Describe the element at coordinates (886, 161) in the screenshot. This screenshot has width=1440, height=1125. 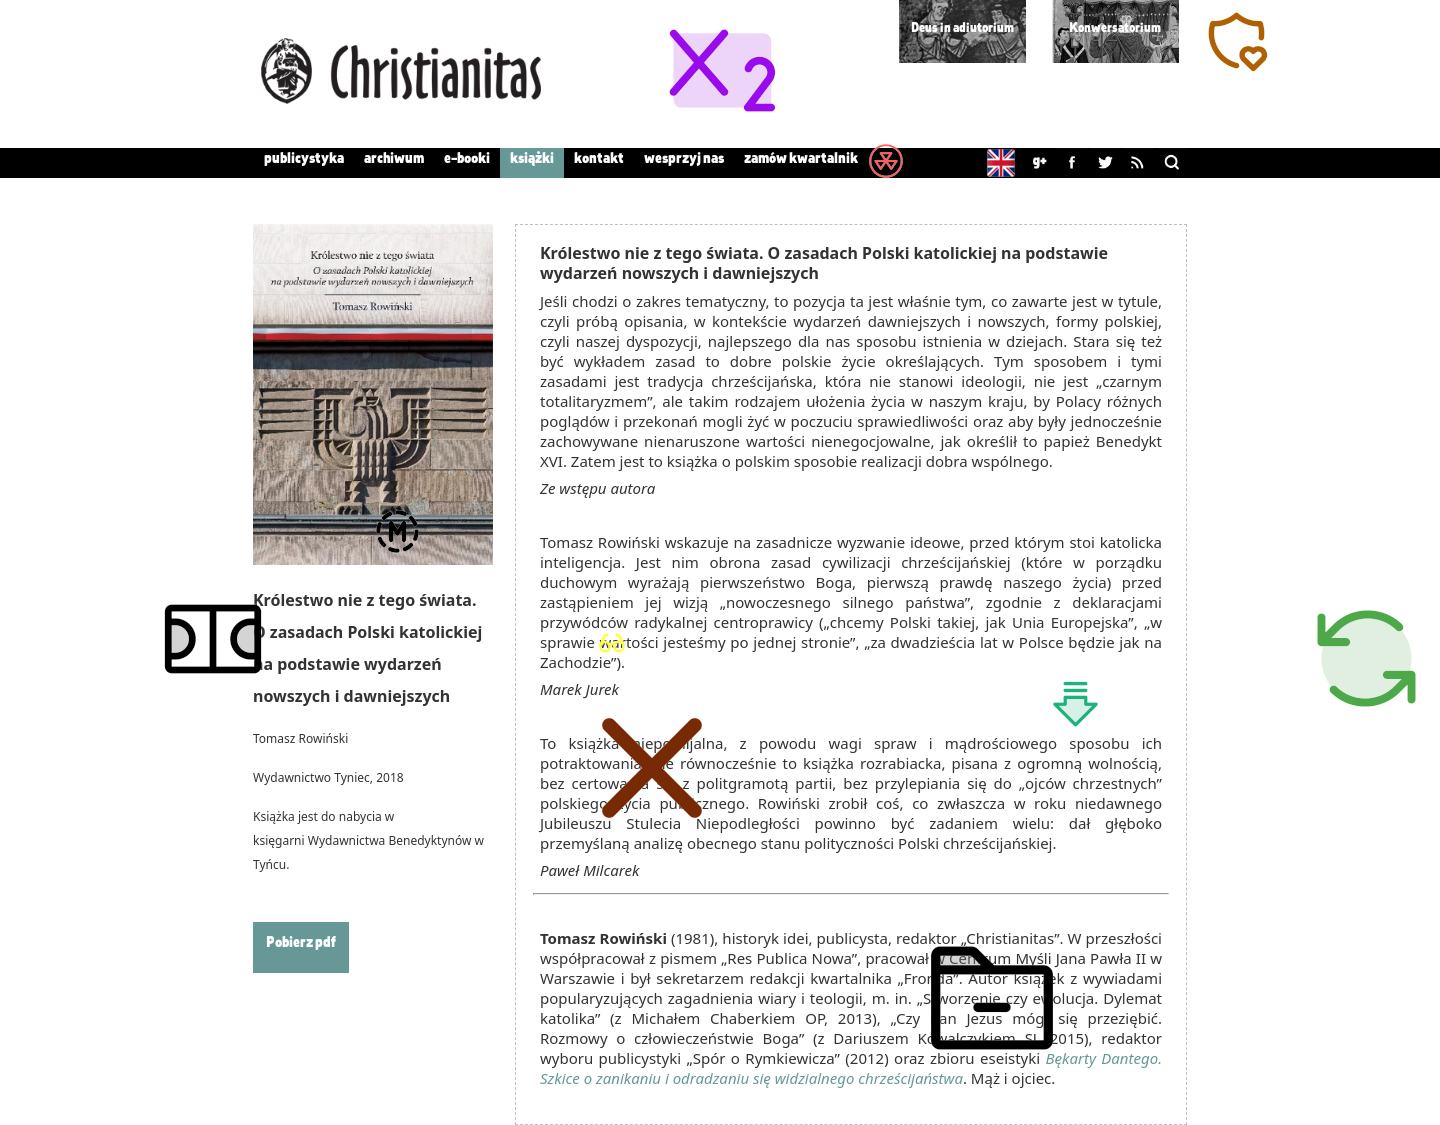
I see `fallout shelter location indicator` at that location.